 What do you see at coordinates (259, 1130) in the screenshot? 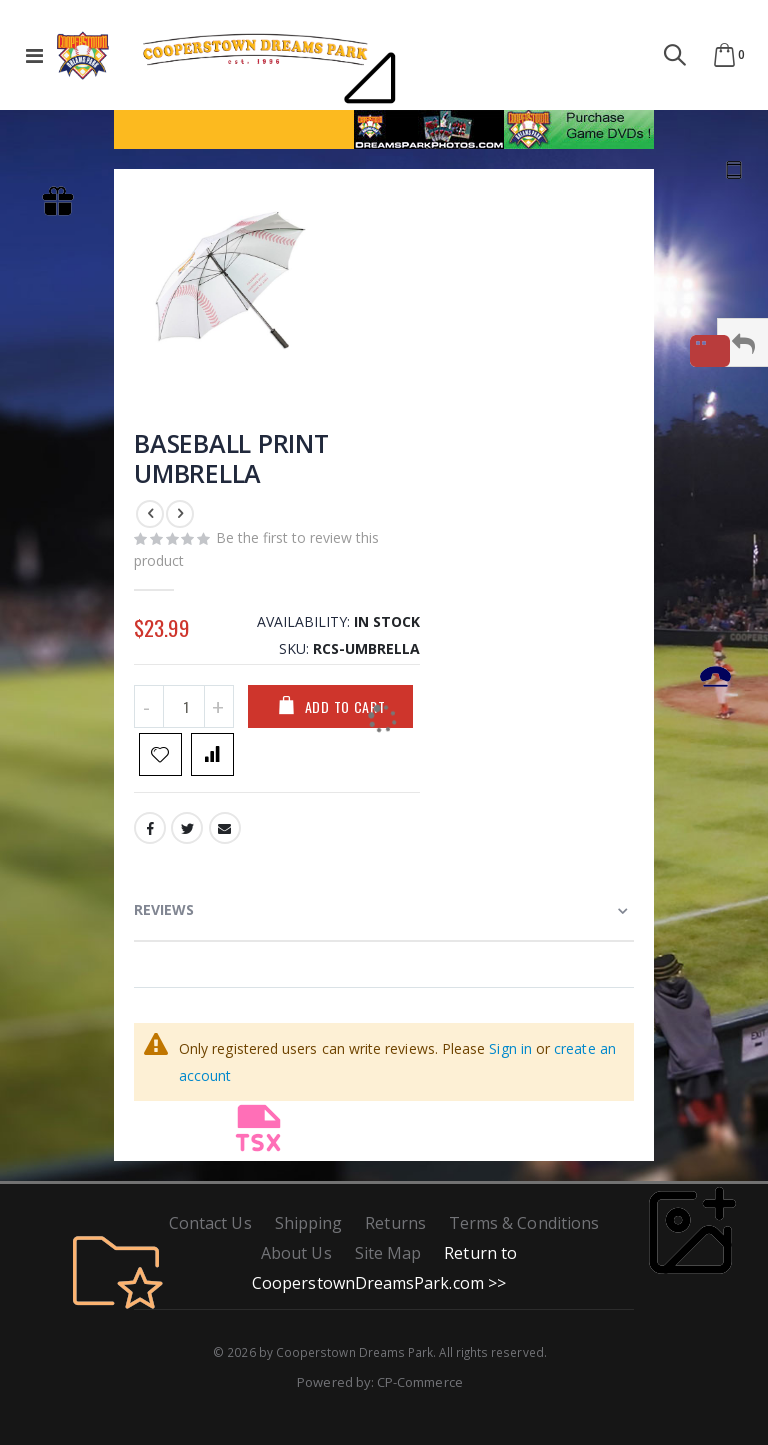
I see `open a TypeScript JSX file` at bounding box center [259, 1130].